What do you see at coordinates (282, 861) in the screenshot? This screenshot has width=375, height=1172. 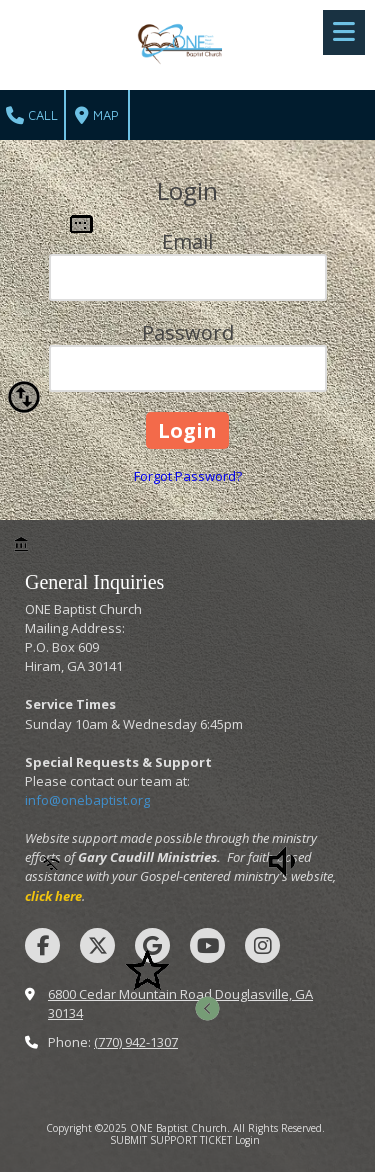 I see `decrease audio volume` at bounding box center [282, 861].